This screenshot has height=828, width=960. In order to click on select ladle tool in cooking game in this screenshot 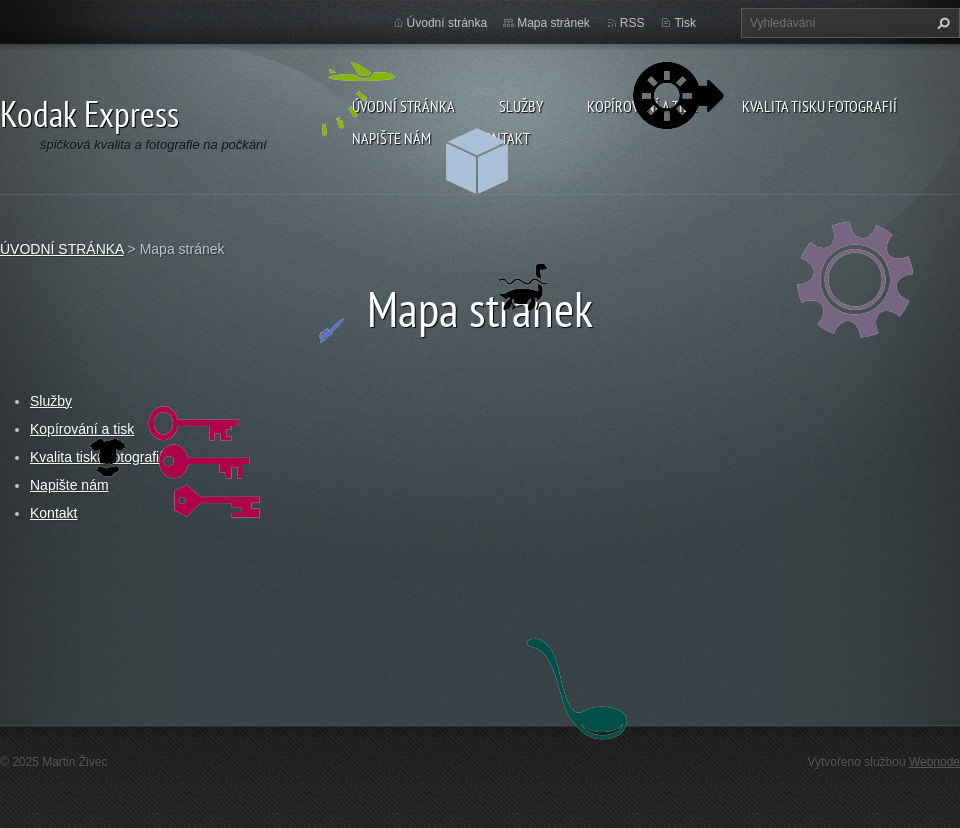, I will do `click(577, 689)`.